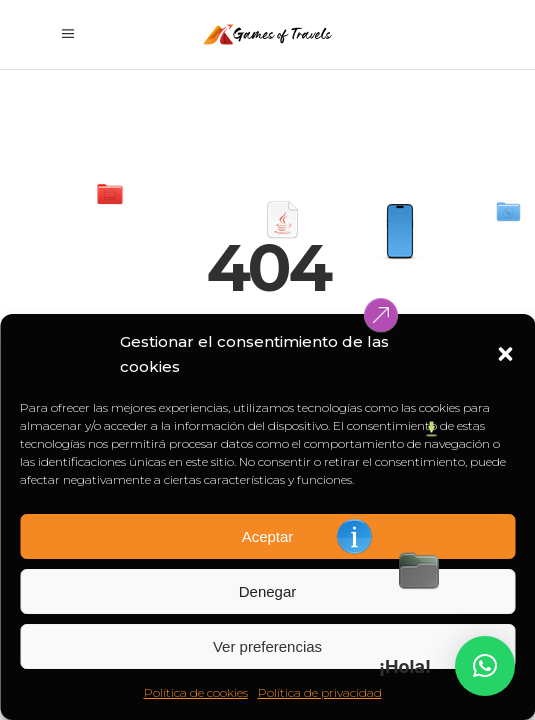 The image size is (535, 720). What do you see at coordinates (381, 315) in the screenshot?
I see `indicates a symbolic link or shortcut to another file` at bounding box center [381, 315].